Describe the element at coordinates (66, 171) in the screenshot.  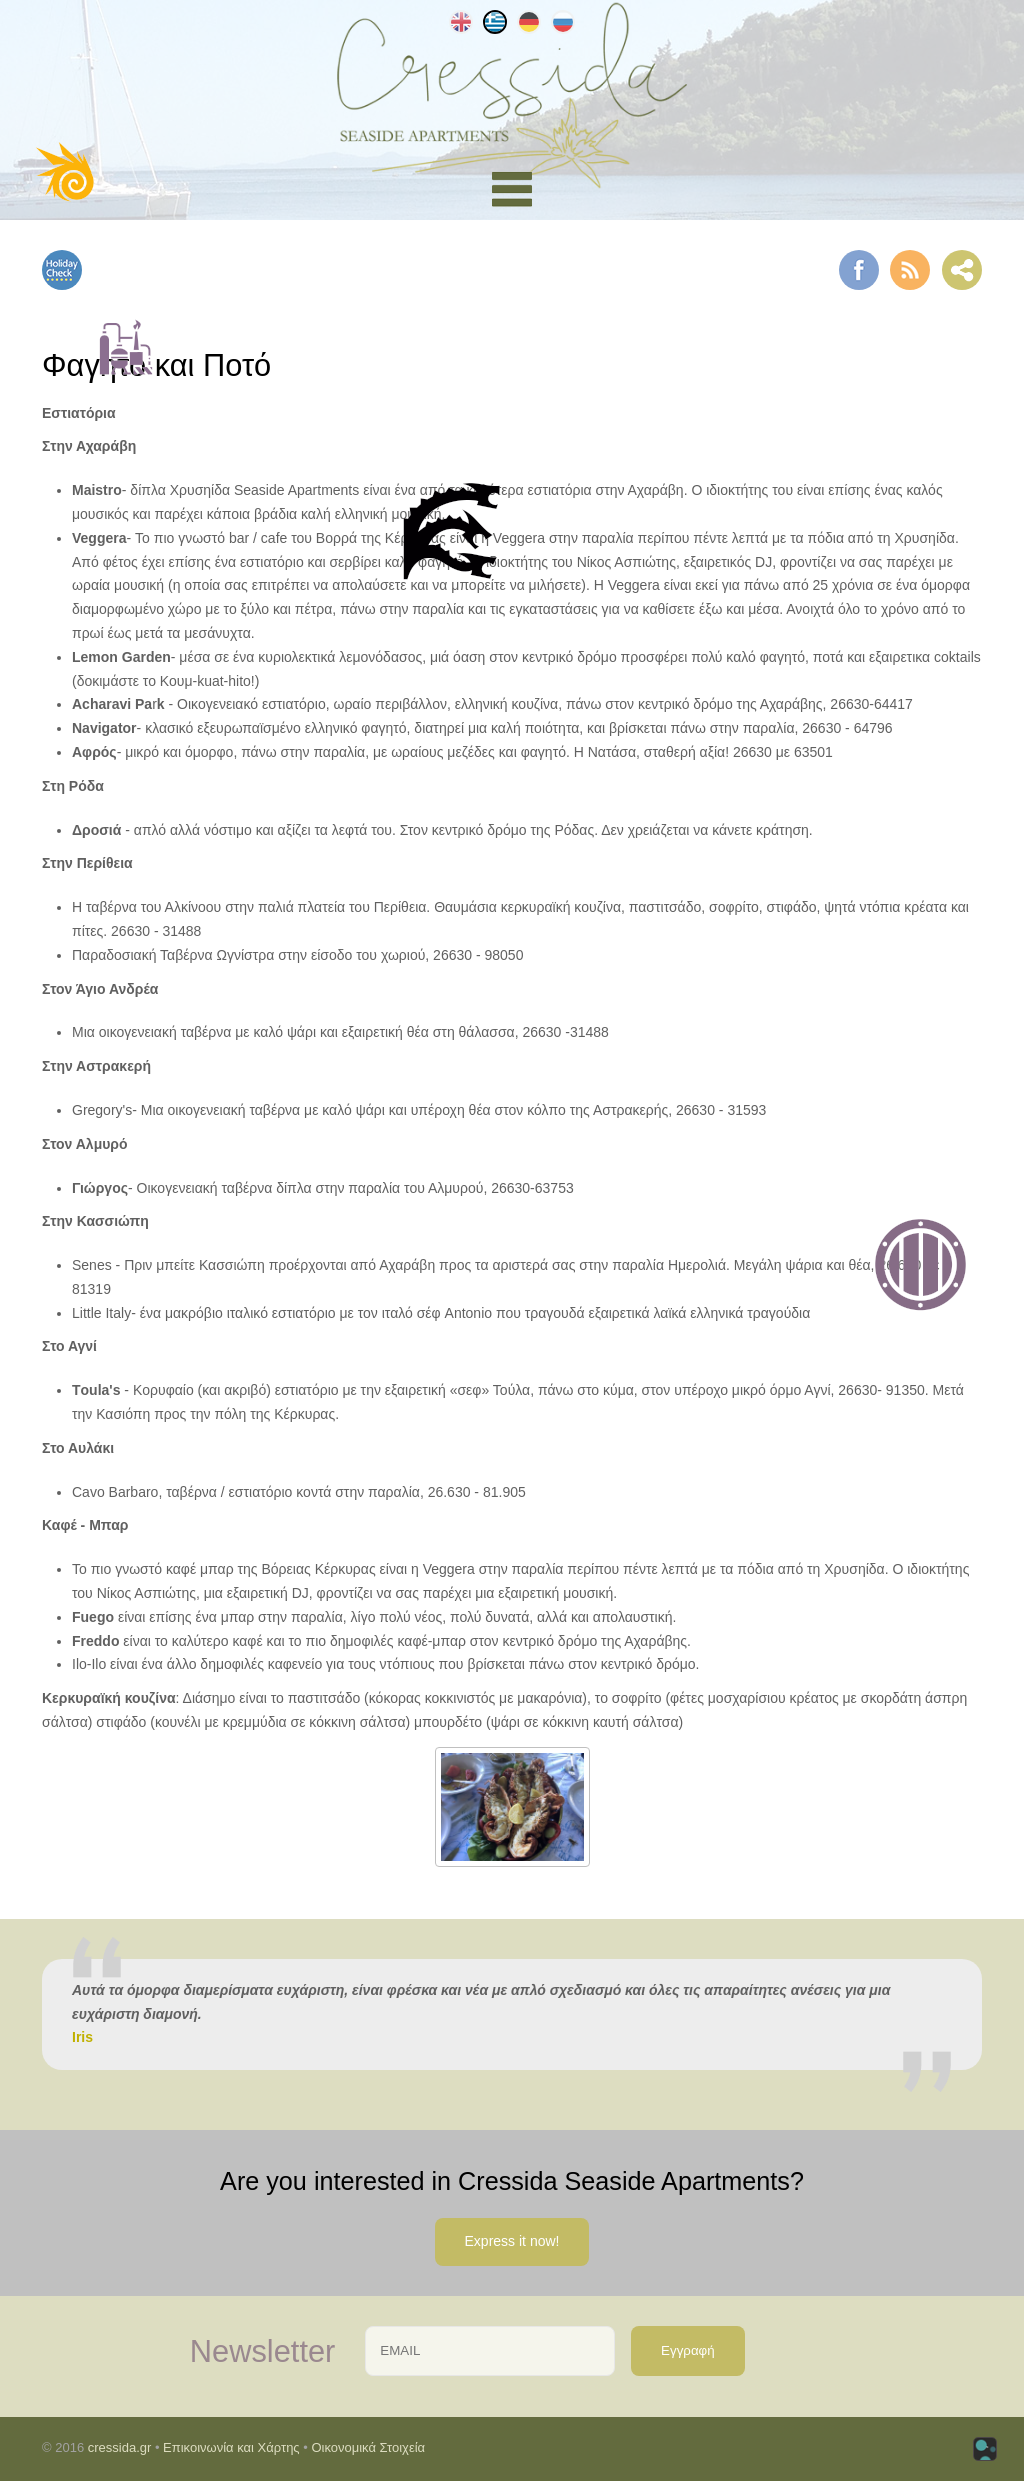
I see `select snail creature or enemy type in game` at that location.